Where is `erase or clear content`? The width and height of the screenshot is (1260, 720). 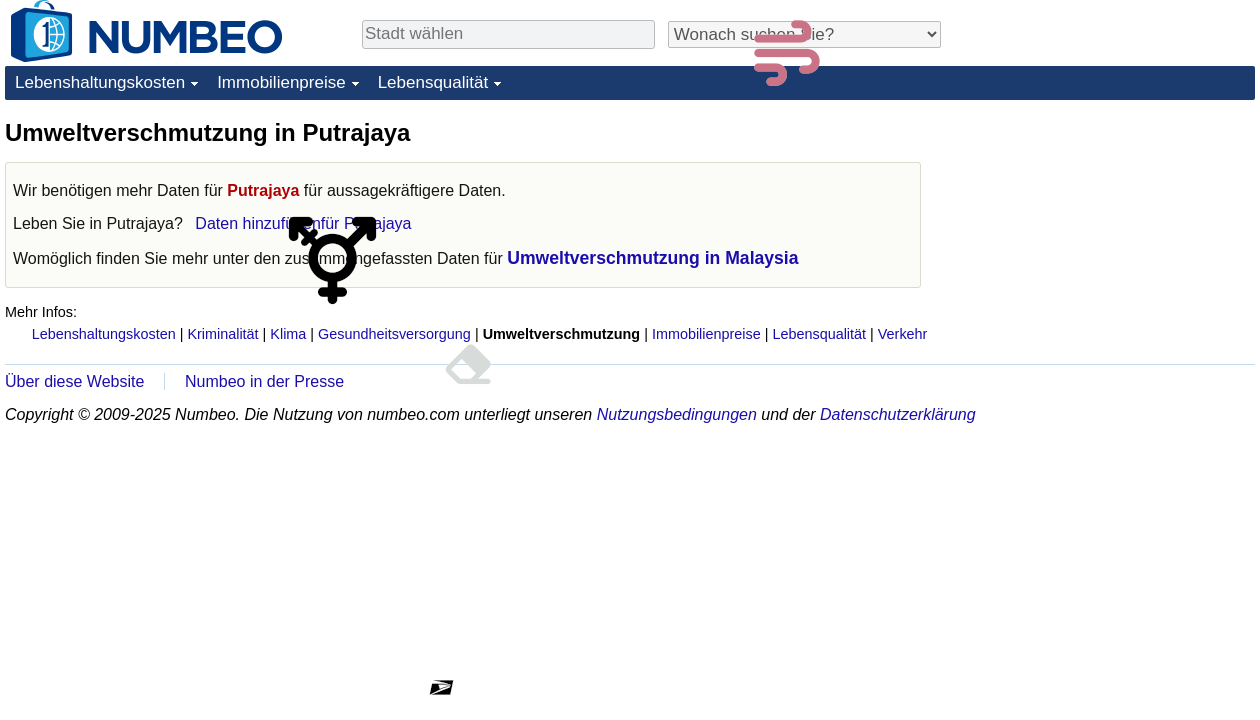 erase or clear content is located at coordinates (469, 365).